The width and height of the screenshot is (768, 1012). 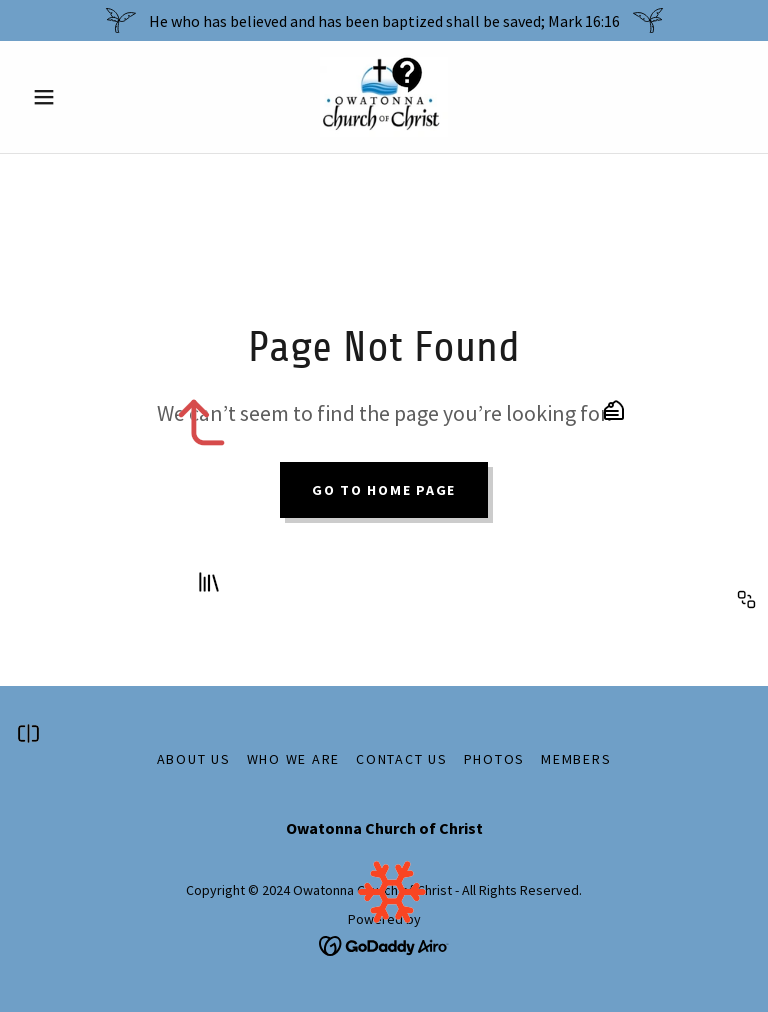 What do you see at coordinates (28, 733) in the screenshot?
I see `split view horizontally` at bounding box center [28, 733].